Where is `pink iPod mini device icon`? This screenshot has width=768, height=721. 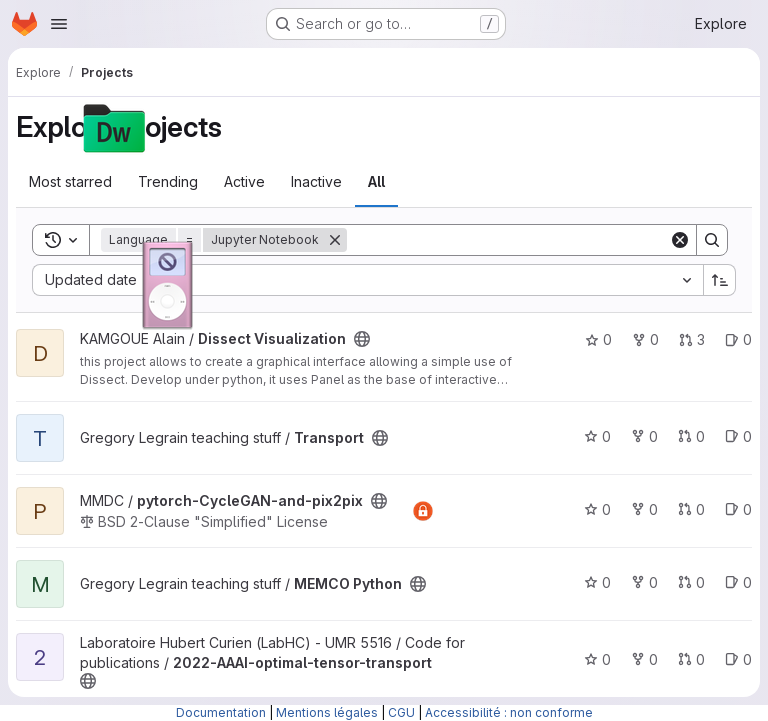 pink iPod mini device icon is located at coordinates (167, 285).